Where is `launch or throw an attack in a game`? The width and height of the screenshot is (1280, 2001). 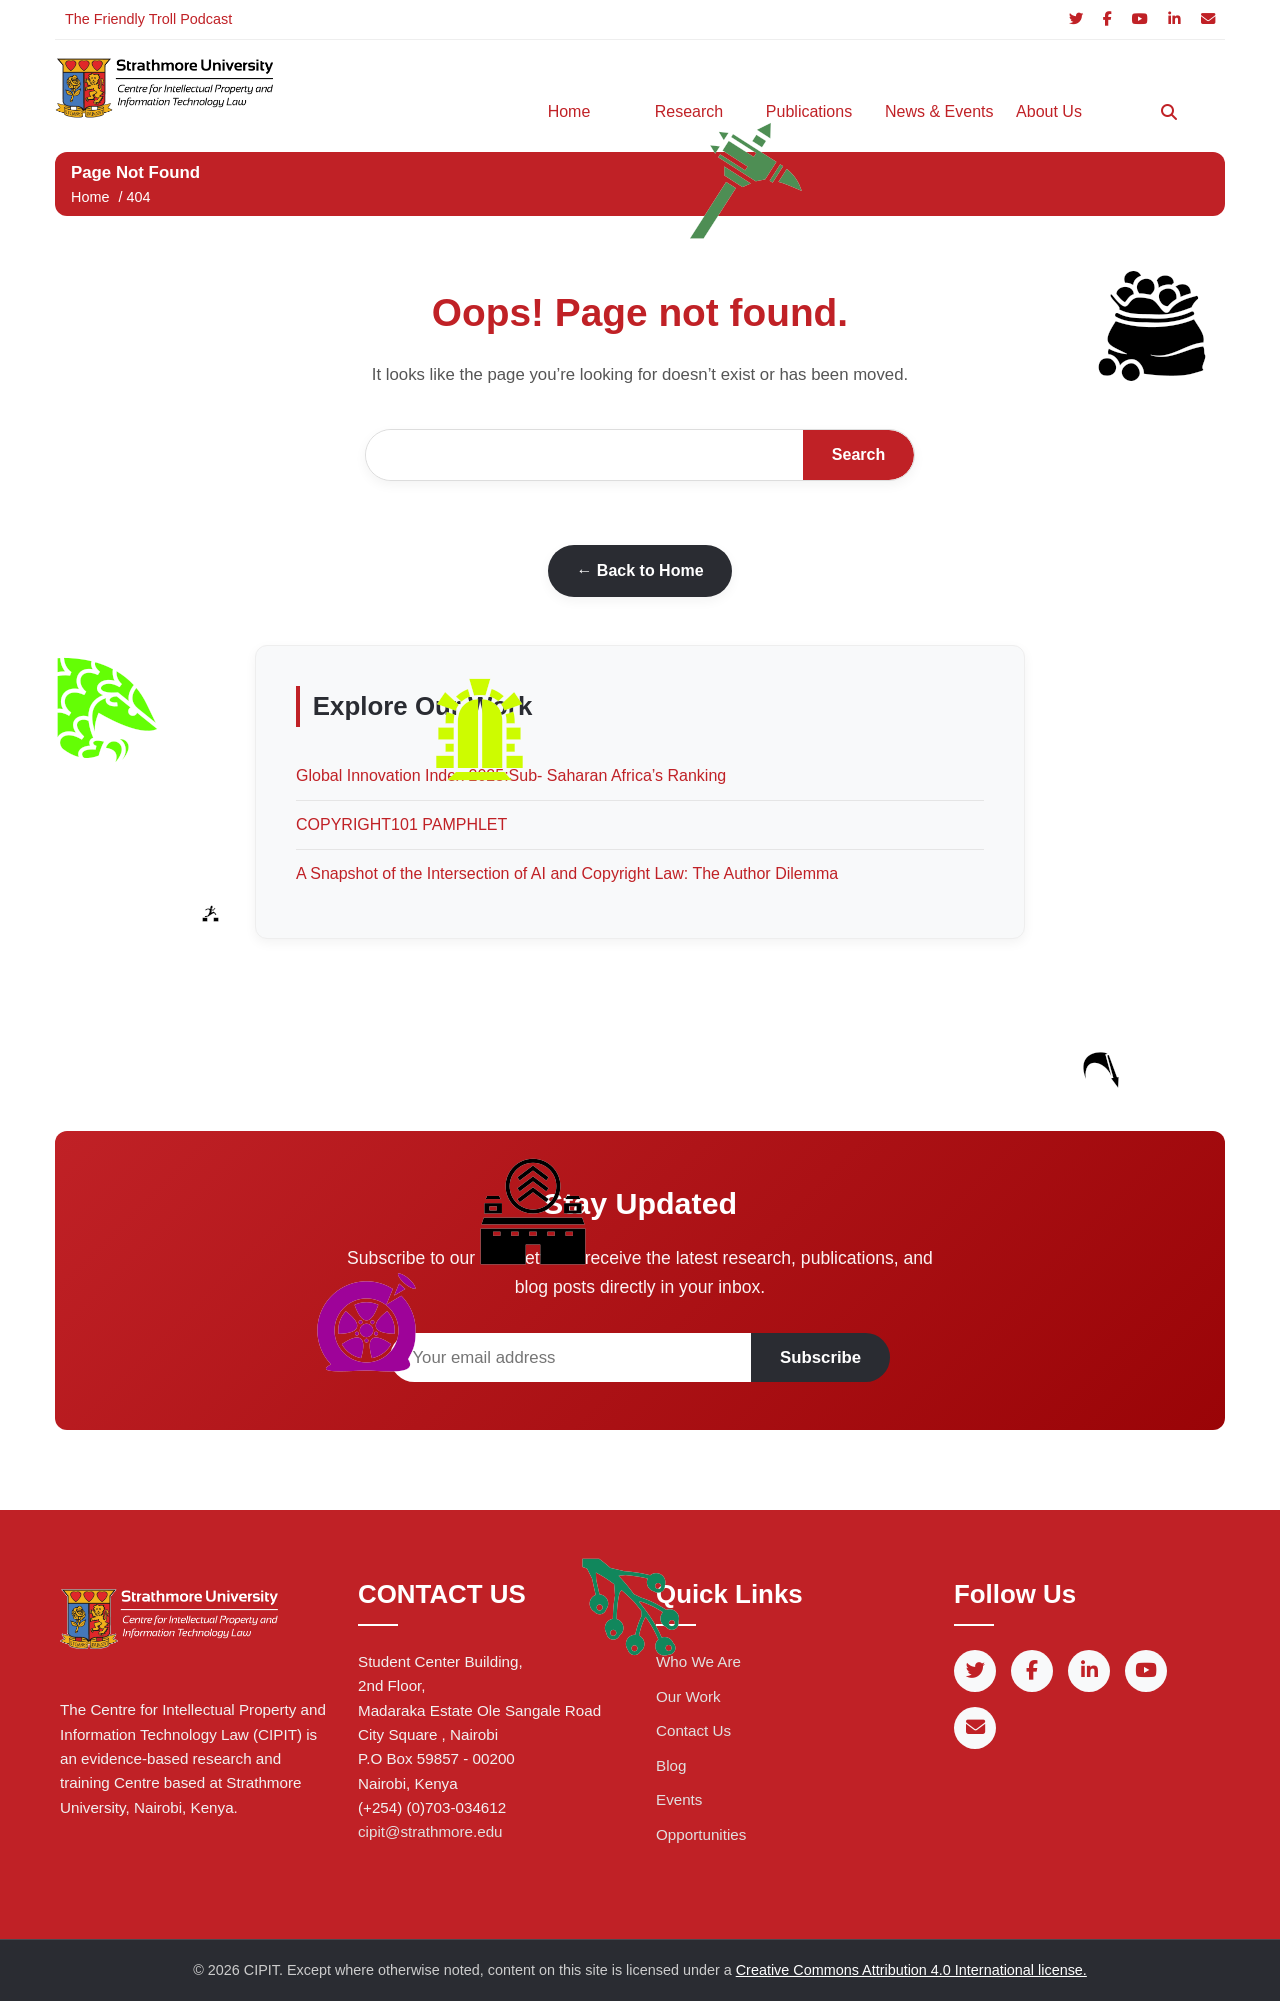
launch or throw an attack in a game is located at coordinates (1101, 1070).